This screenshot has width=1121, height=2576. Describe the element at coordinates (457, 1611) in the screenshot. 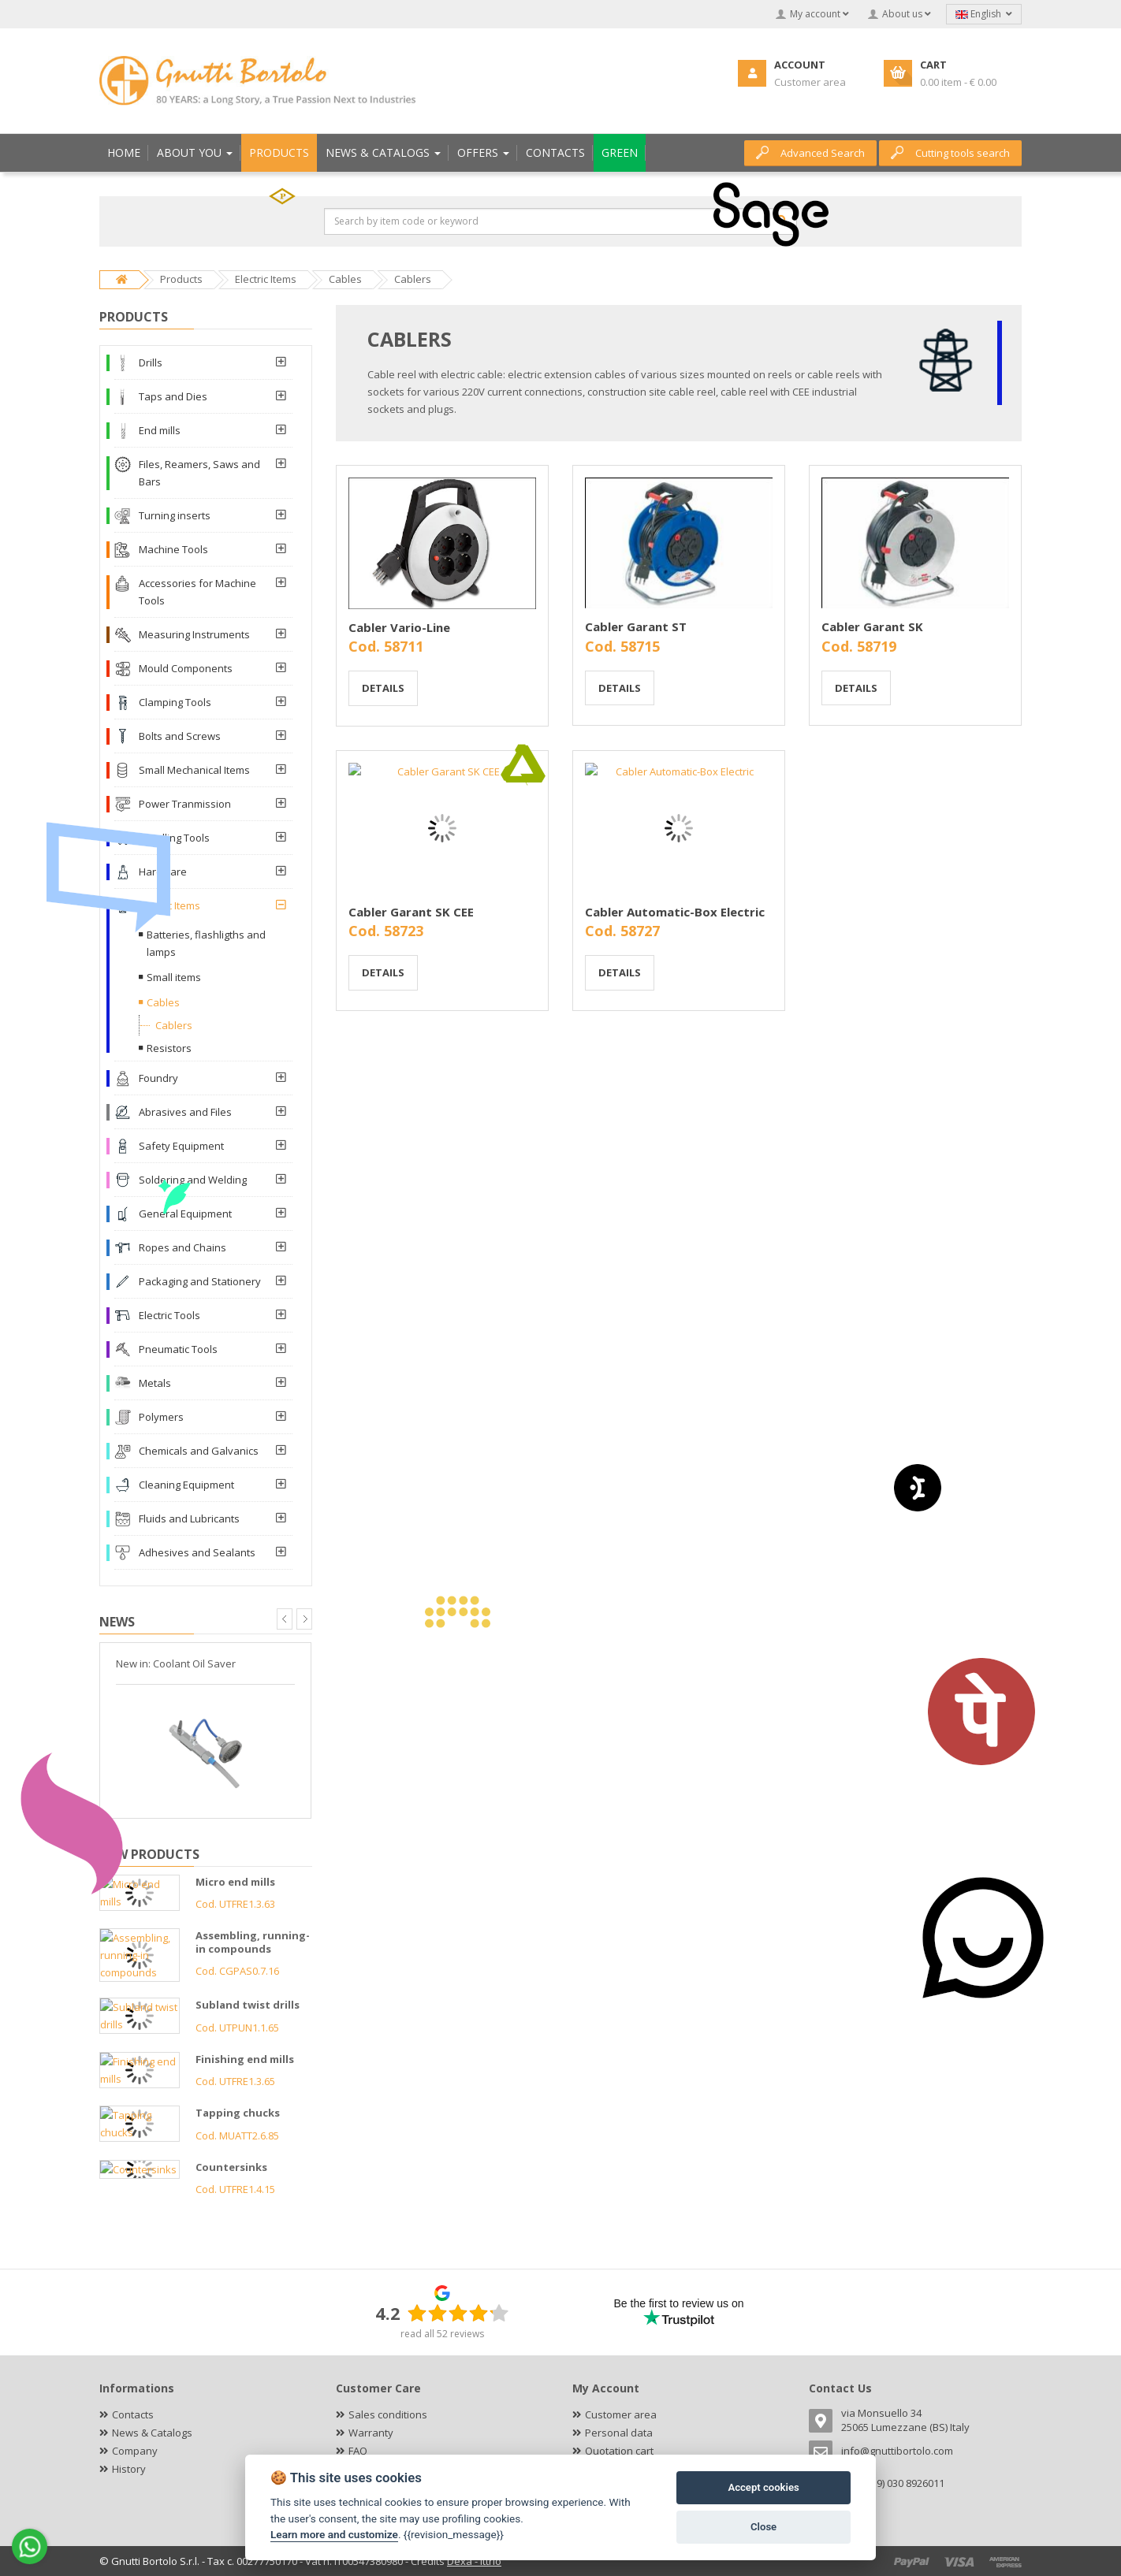

I see `open bitwig studio application` at that location.